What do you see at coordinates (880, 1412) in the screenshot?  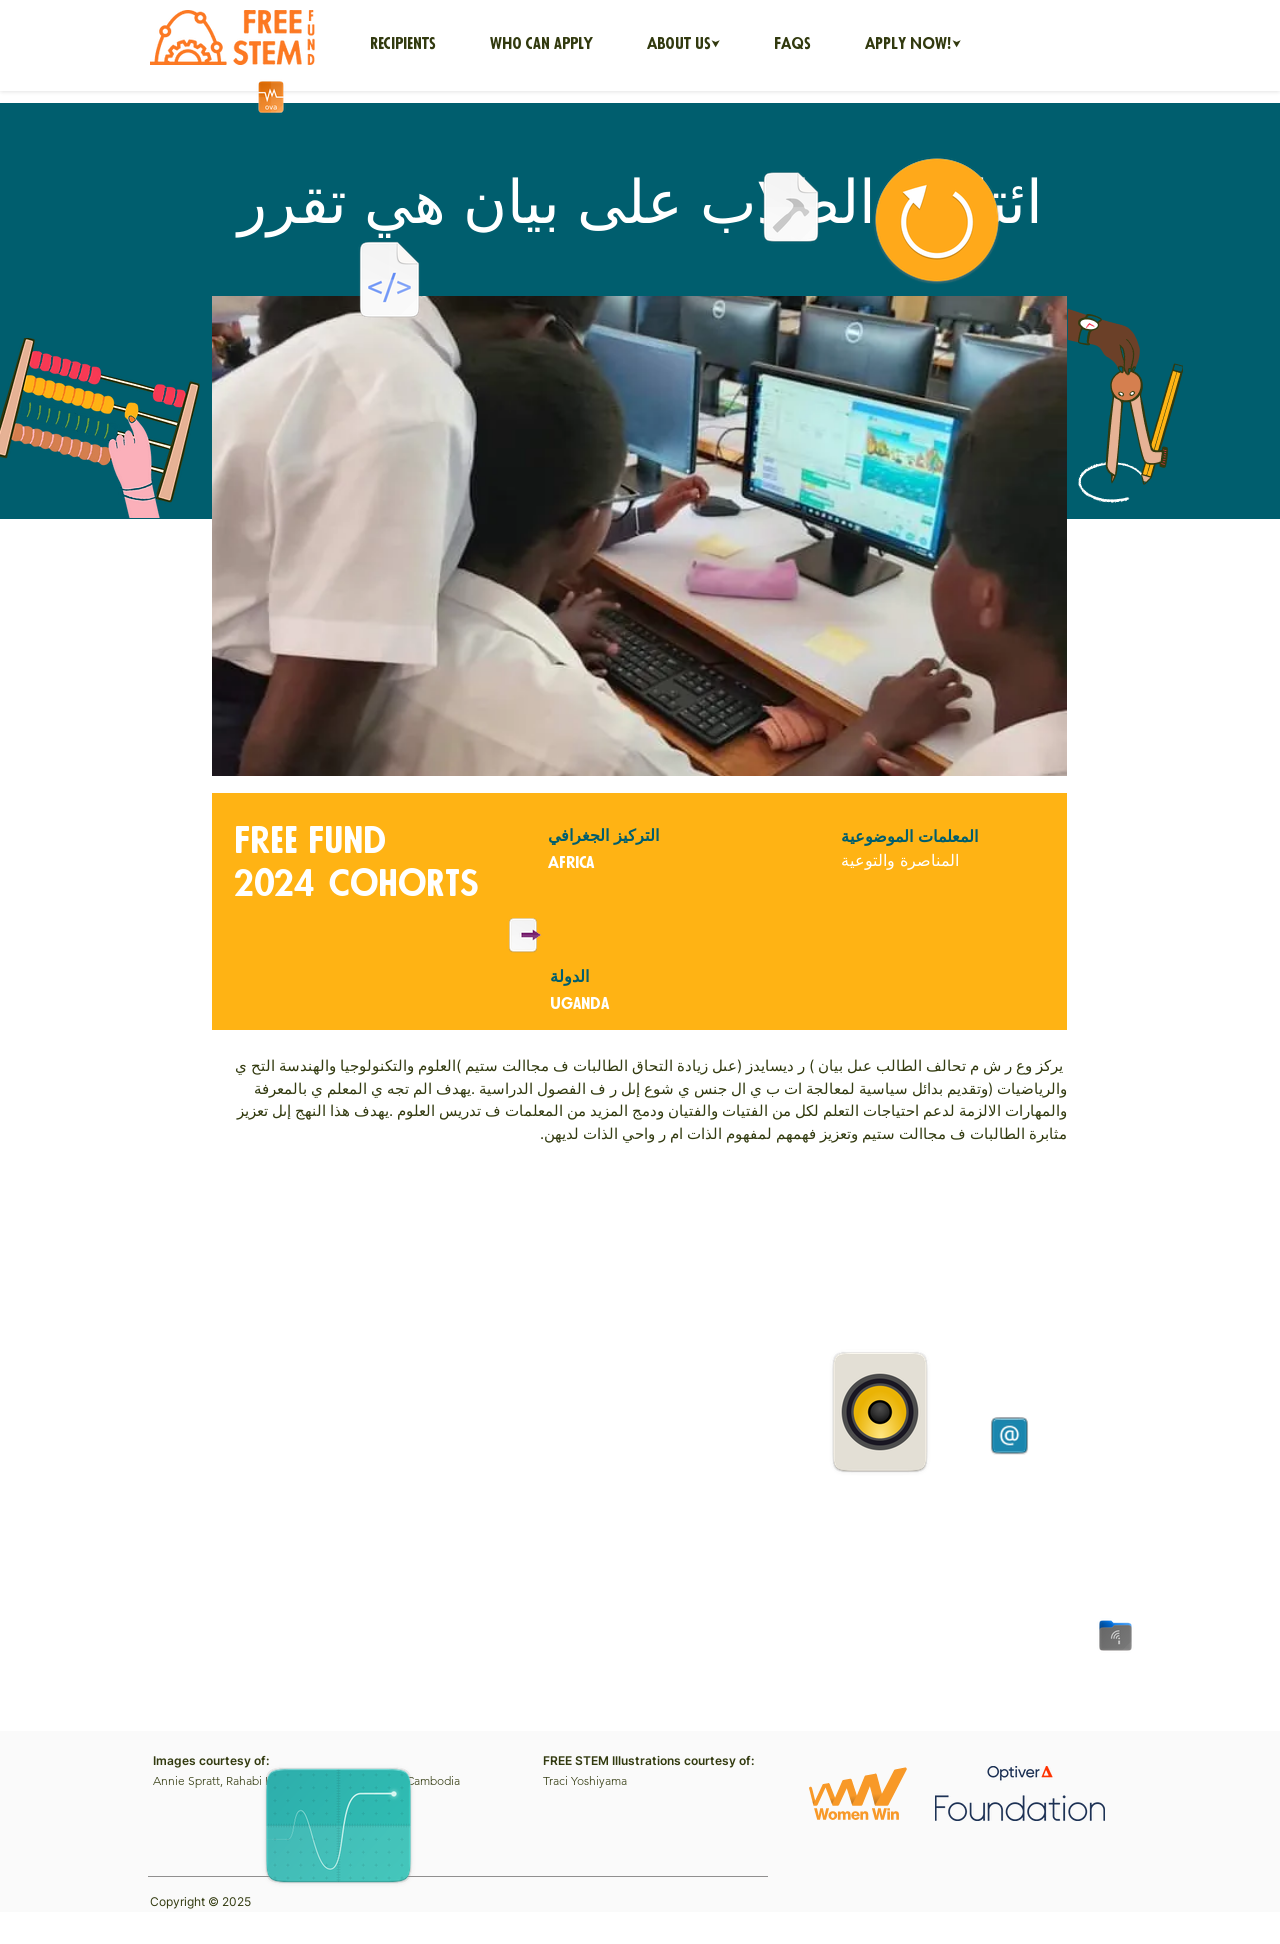 I see `open Rhythmbox music player` at bounding box center [880, 1412].